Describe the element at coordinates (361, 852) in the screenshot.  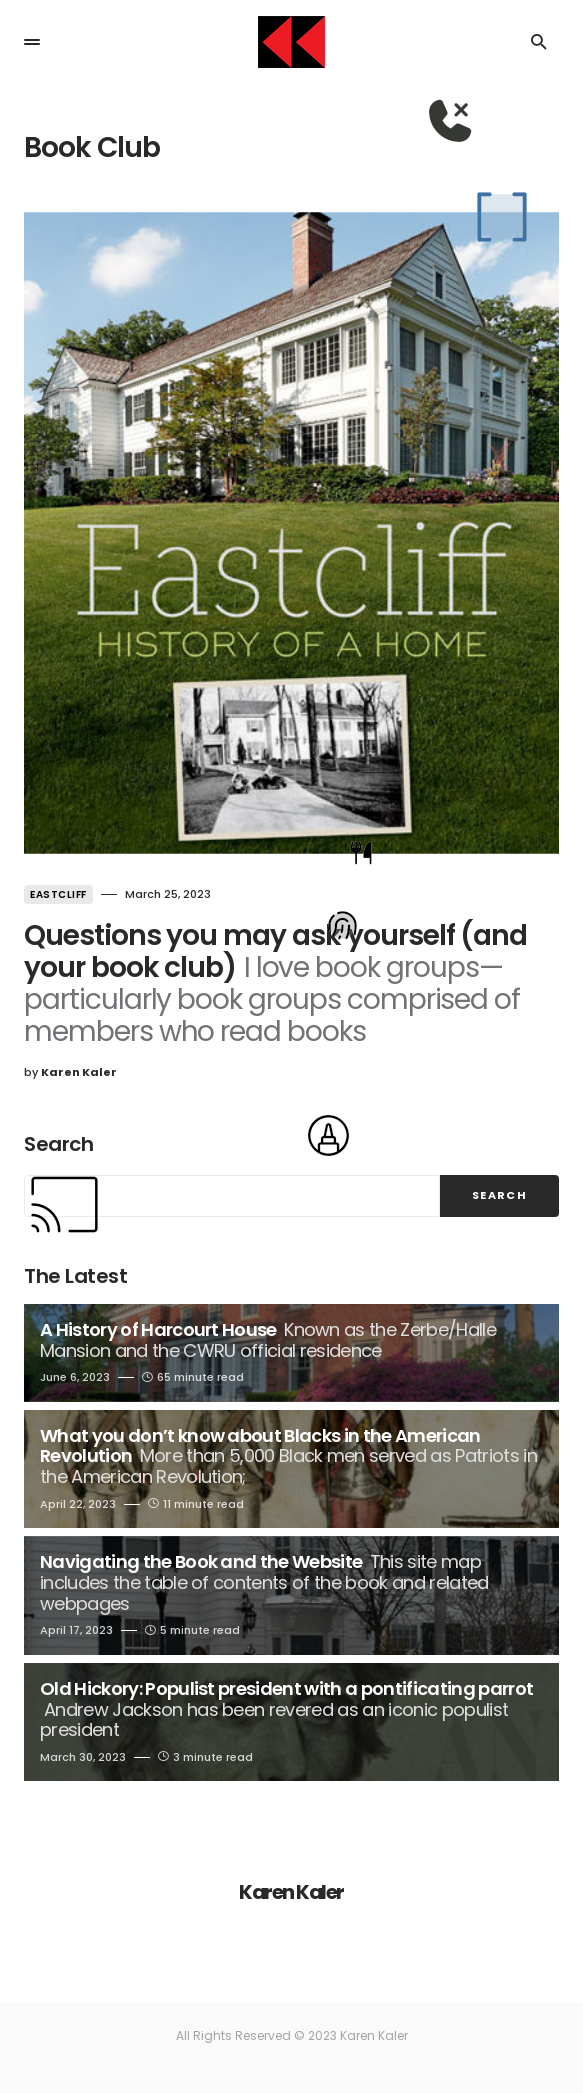
I see `access food and dining options` at that location.